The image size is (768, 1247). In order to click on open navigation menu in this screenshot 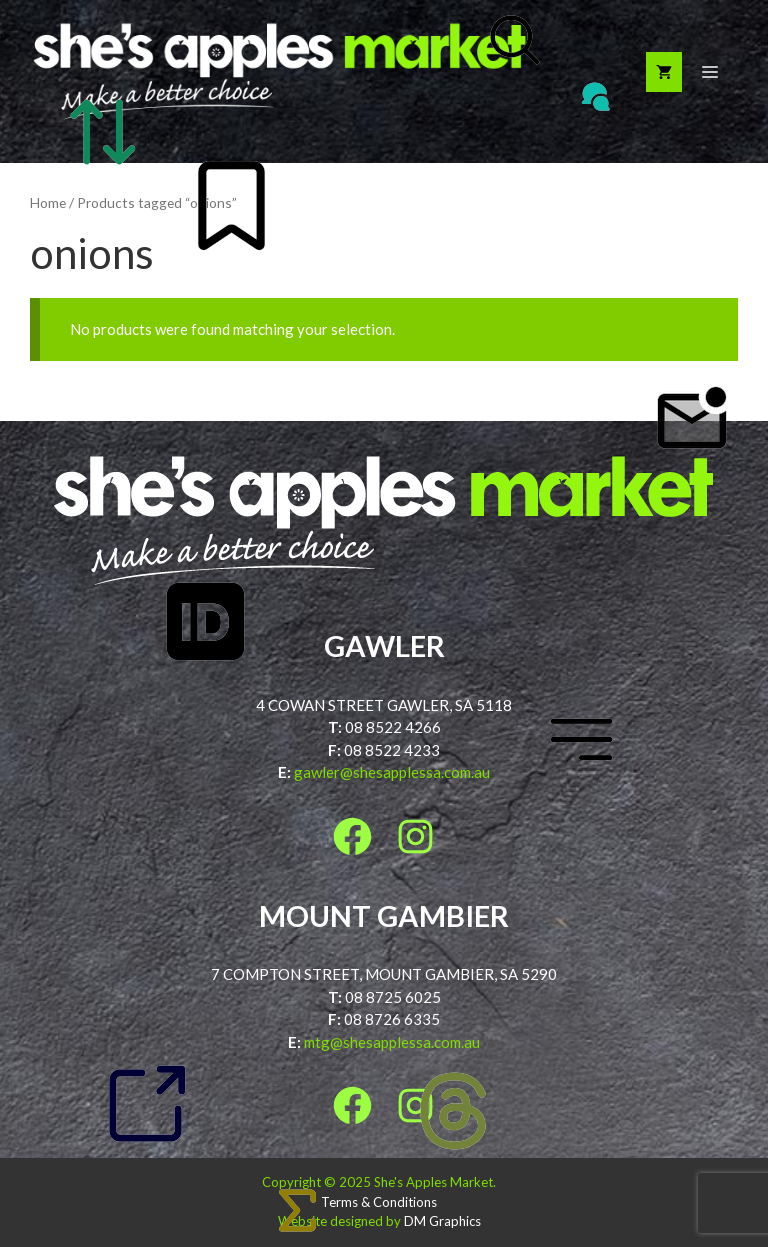, I will do `click(581, 739)`.